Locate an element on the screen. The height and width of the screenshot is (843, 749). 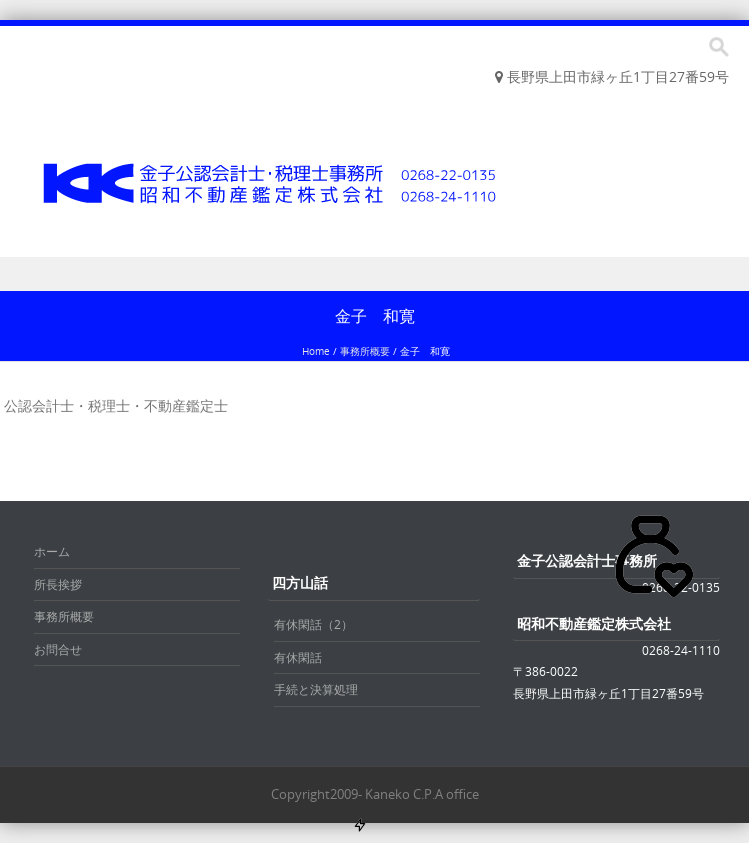
donate to a cause or charity is located at coordinates (650, 554).